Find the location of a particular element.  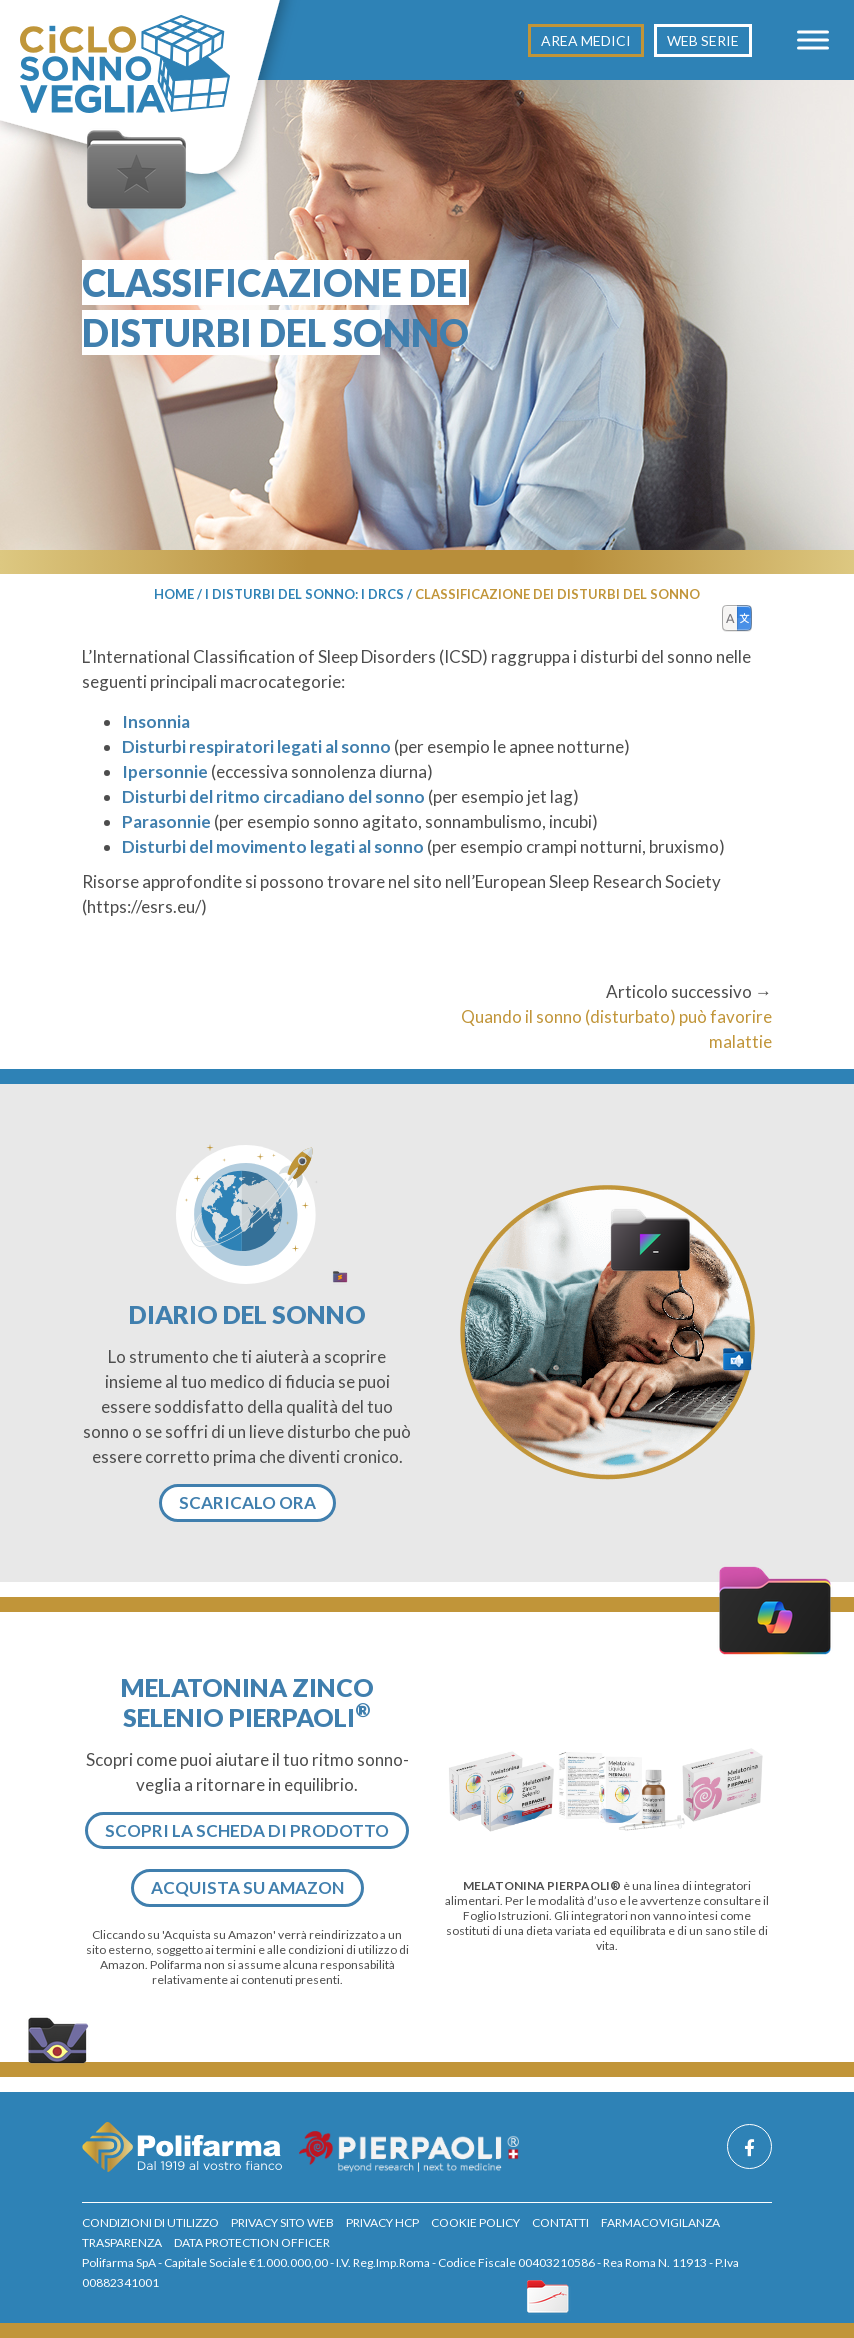

open folder containing Pokémon-style game files is located at coordinates (57, 2042).